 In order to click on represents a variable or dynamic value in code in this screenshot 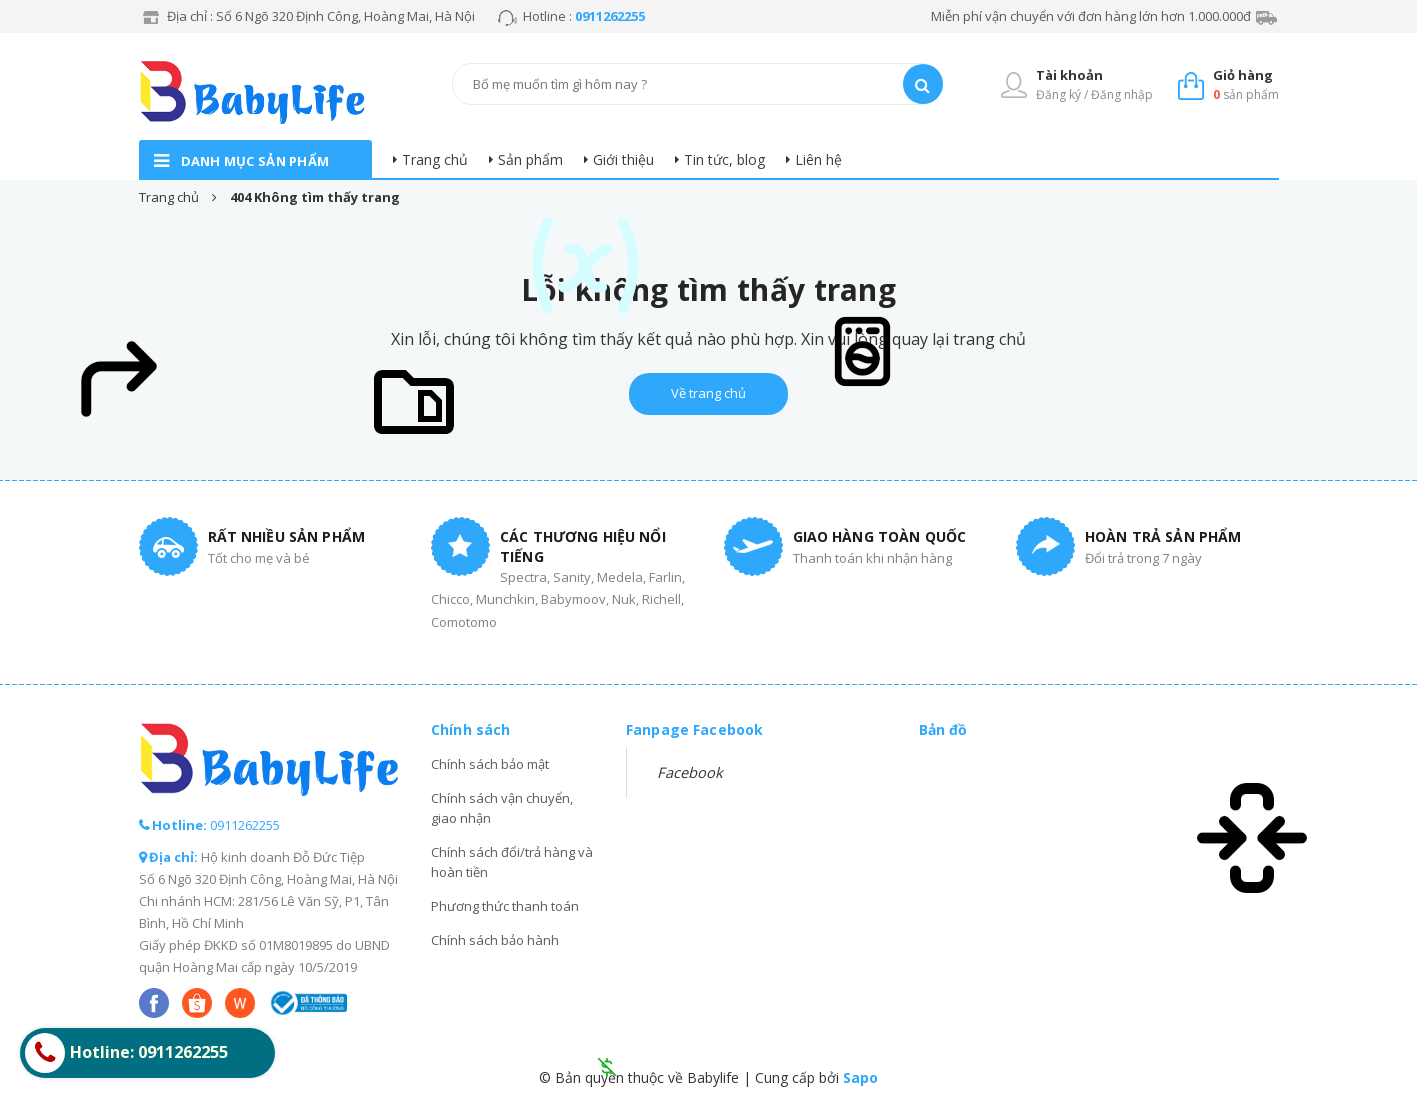, I will do `click(585, 265)`.